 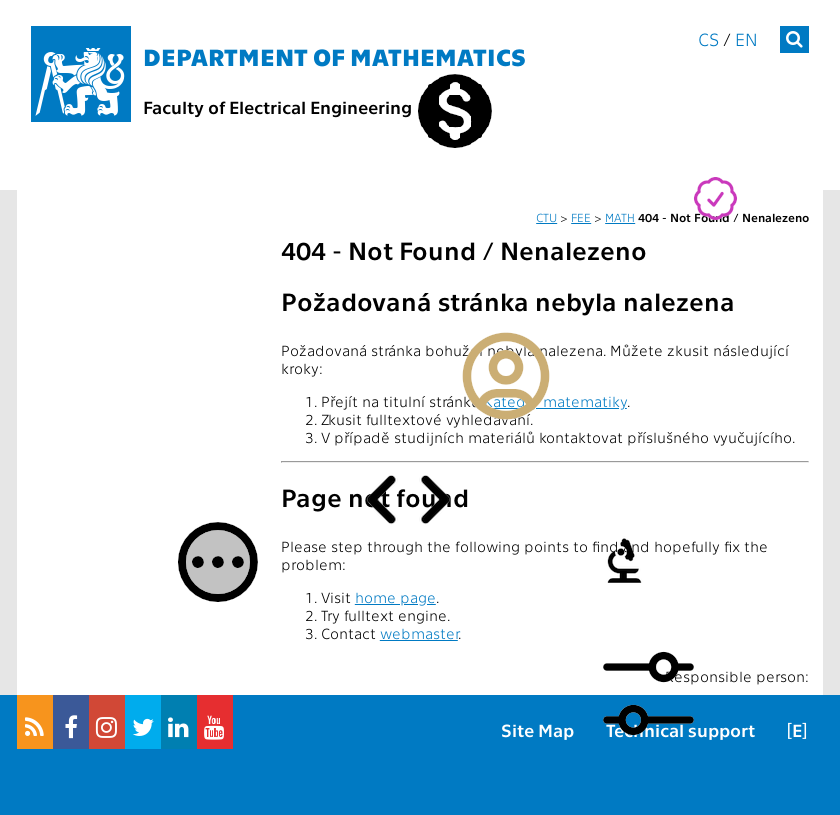 I want to click on view or edit source code, so click(x=408, y=499).